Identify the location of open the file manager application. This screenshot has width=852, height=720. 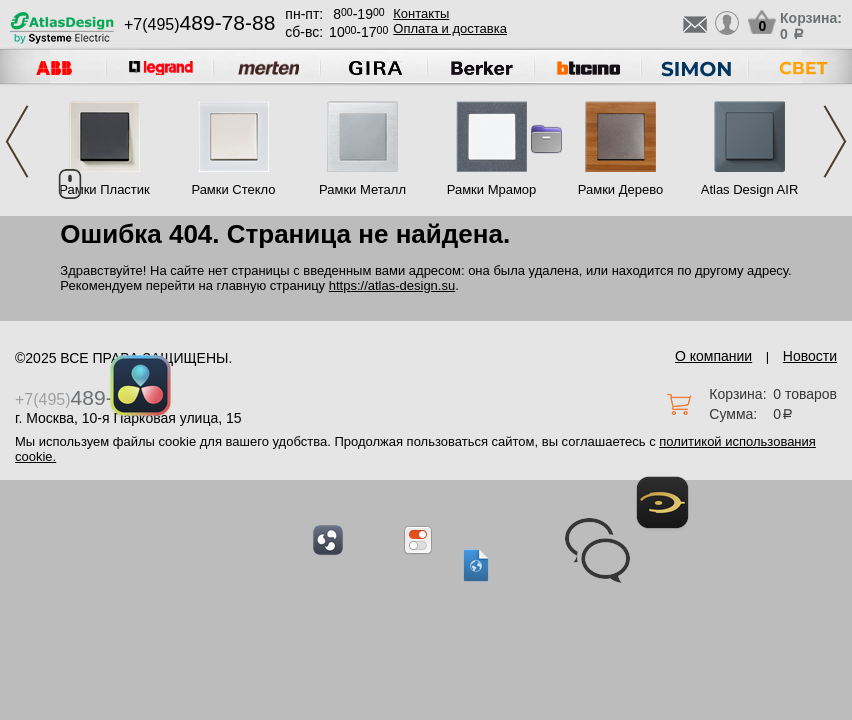
(546, 138).